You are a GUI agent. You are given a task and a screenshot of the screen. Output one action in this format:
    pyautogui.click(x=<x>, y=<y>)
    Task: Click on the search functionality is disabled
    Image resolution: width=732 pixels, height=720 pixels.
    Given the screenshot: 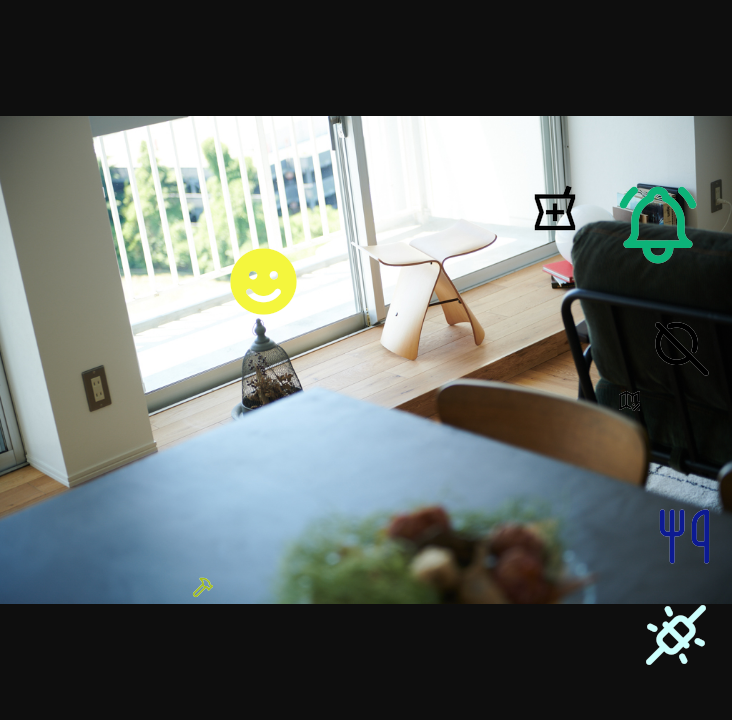 What is the action you would take?
    pyautogui.click(x=682, y=349)
    